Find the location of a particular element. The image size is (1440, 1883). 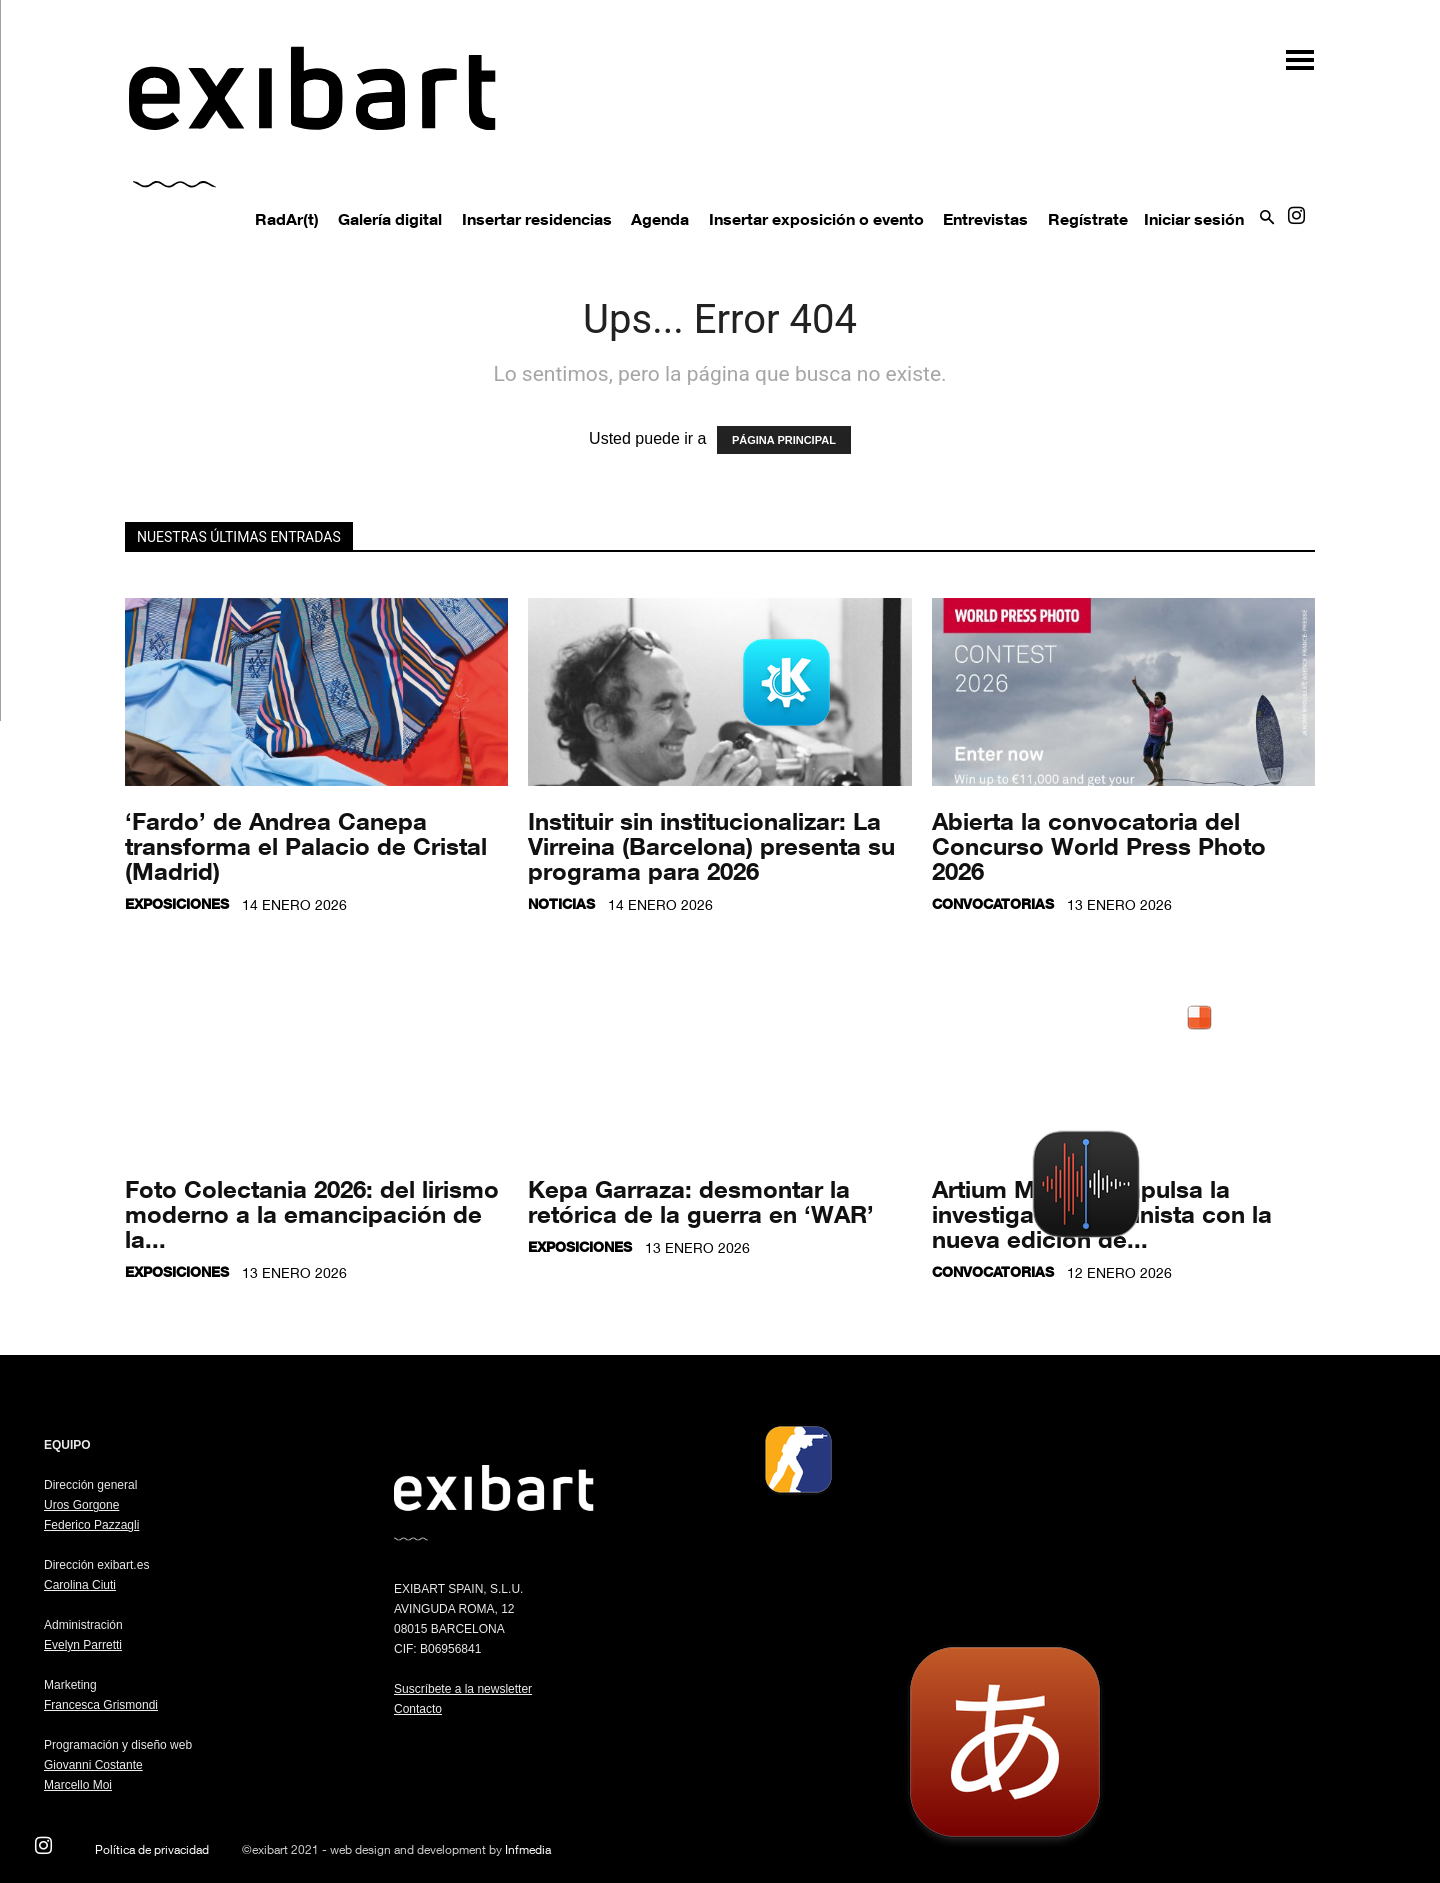

switch to the top-left workspace is located at coordinates (1199, 1017).